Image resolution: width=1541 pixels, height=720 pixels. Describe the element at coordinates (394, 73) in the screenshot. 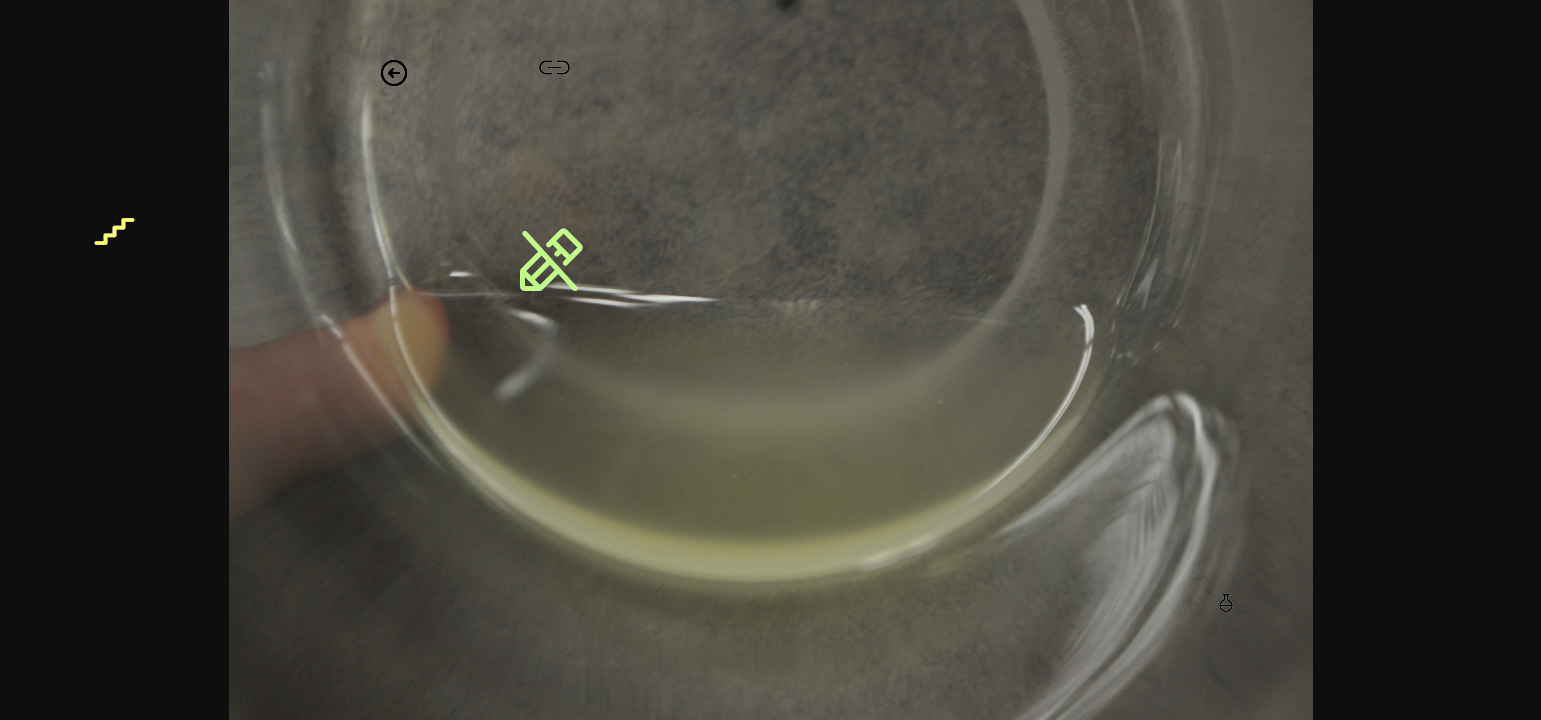

I see `go back to the previous screen` at that location.